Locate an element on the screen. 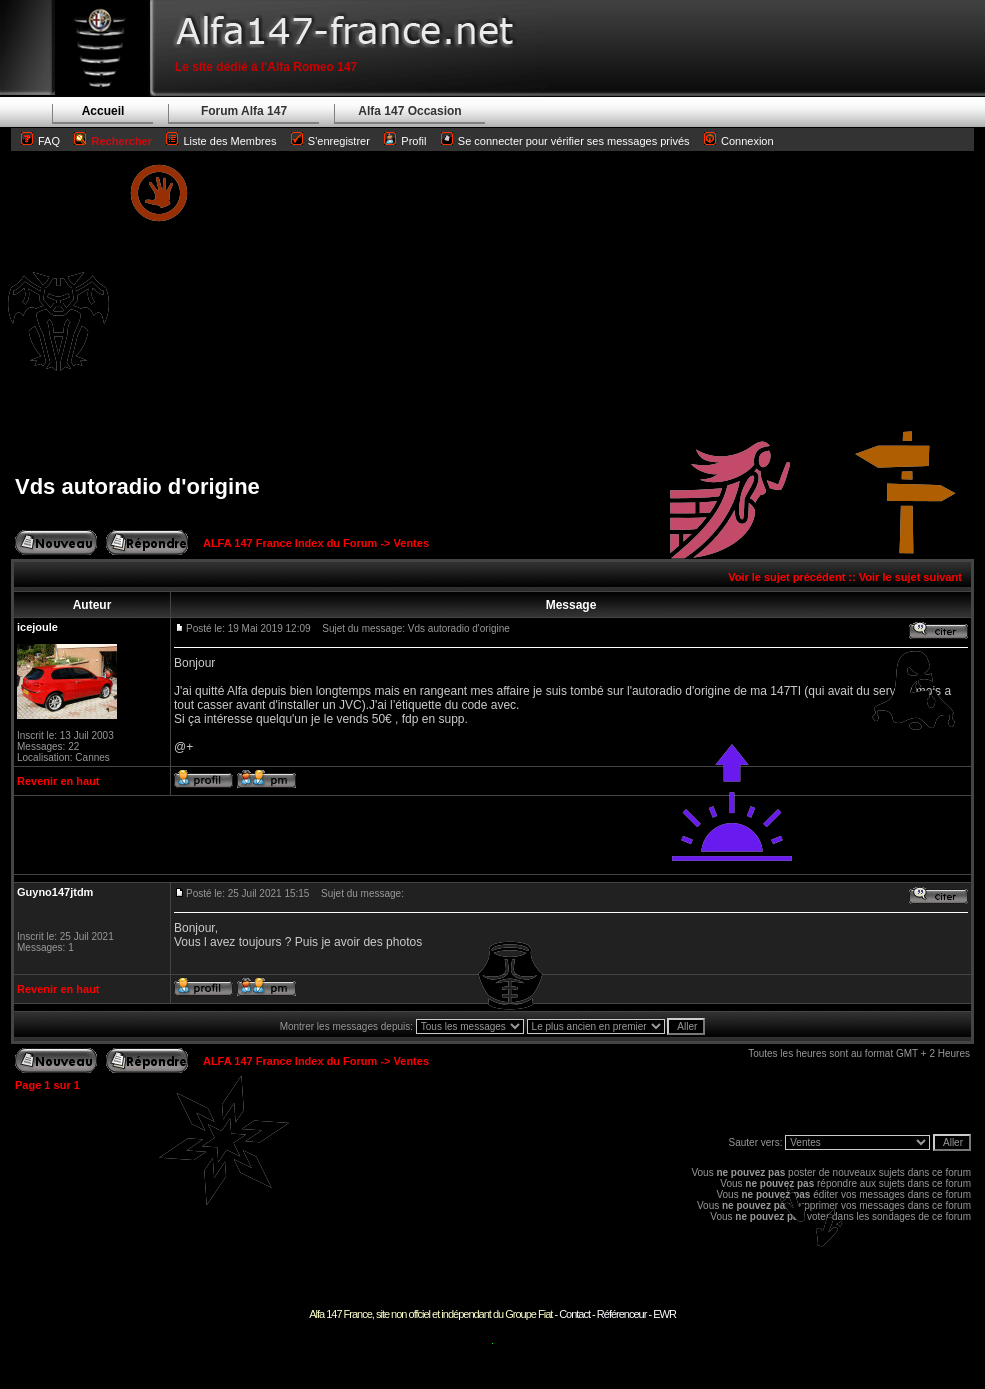  mark item as favorite is located at coordinates (223, 1140).